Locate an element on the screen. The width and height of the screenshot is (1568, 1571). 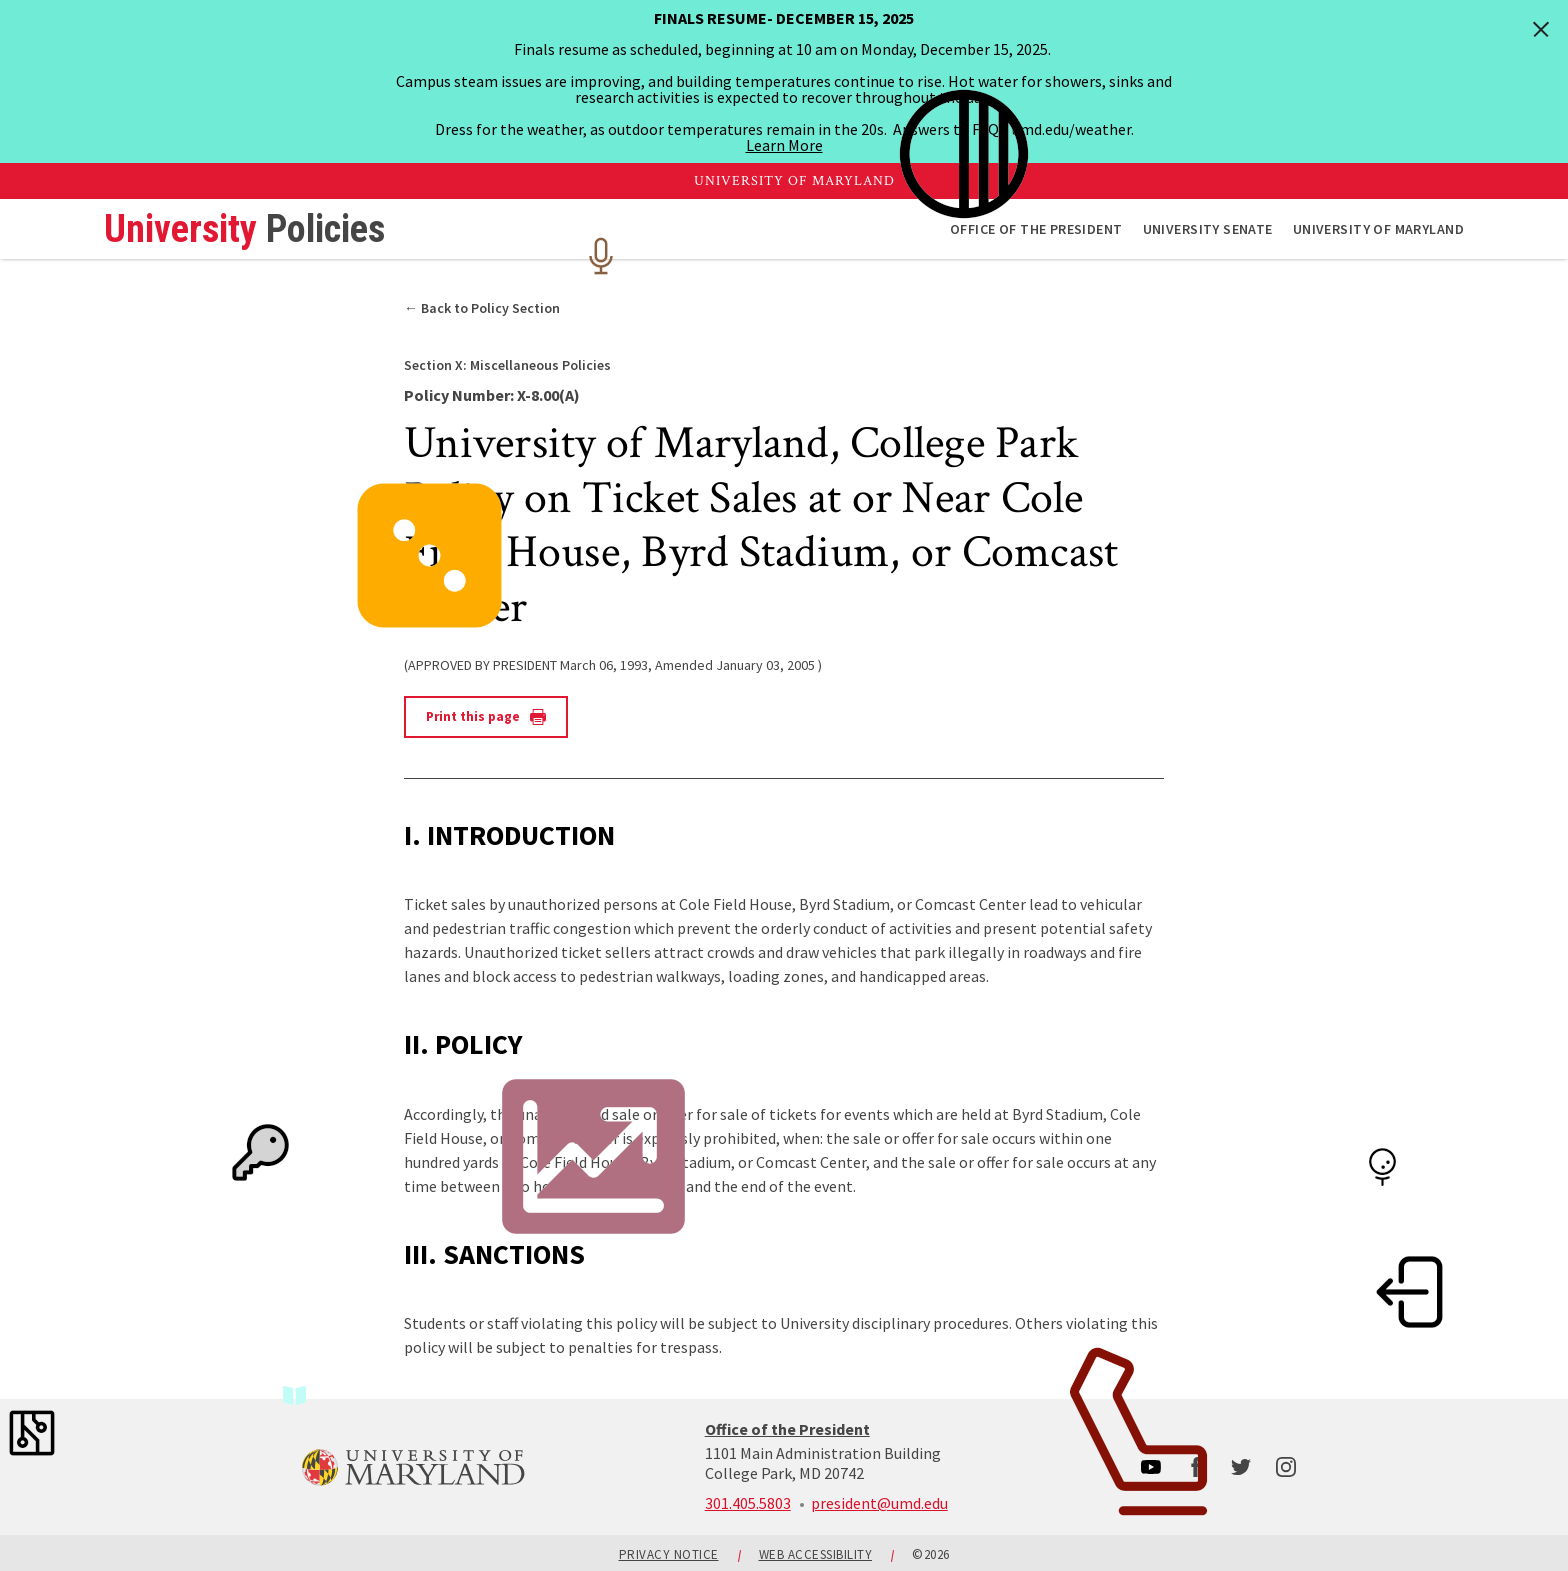
roll dice or generate random number is located at coordinates (429, 555).